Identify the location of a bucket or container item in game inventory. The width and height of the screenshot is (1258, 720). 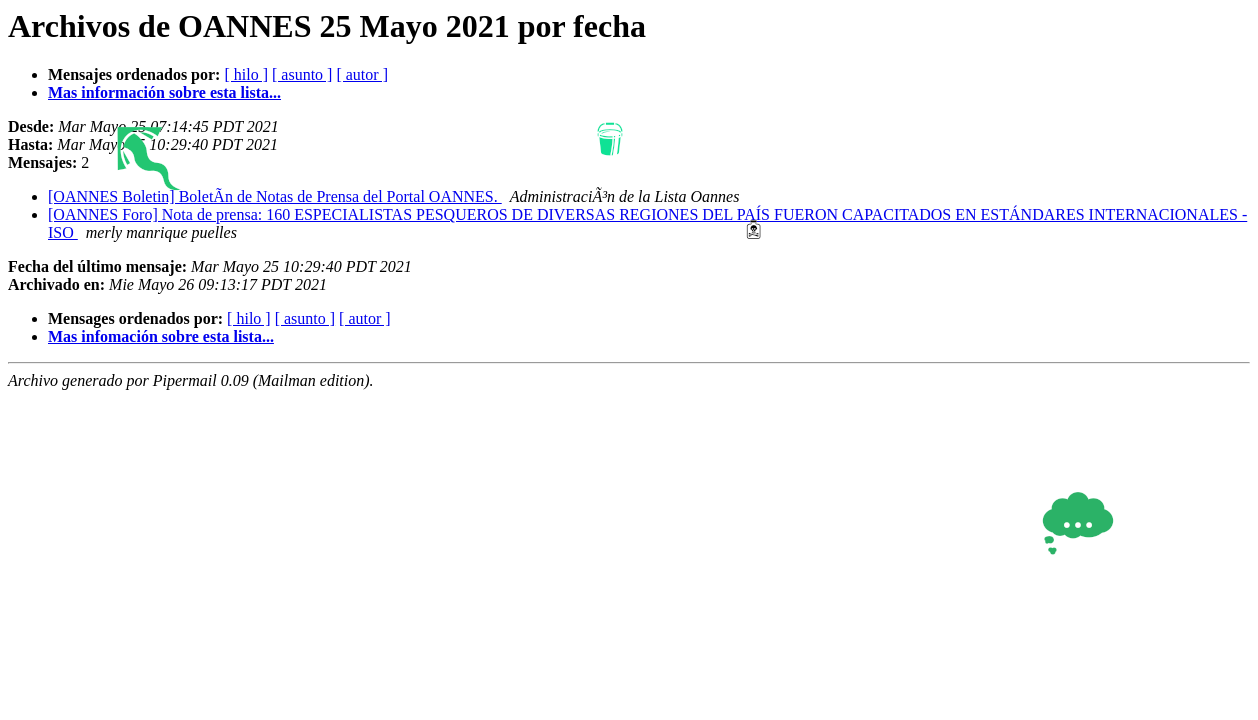
(610, 138).